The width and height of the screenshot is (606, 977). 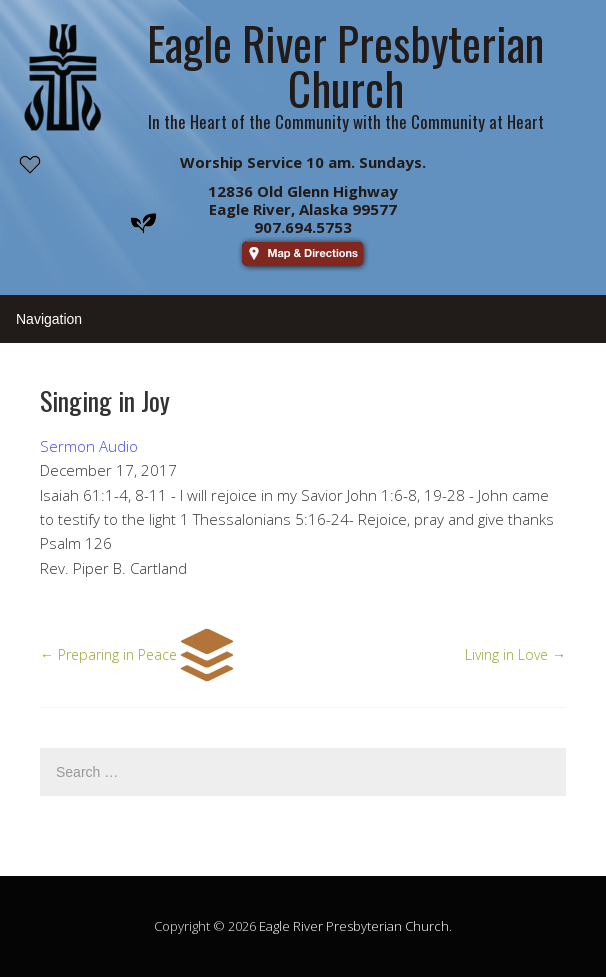 I want to click on open Buffer social media scheduling app, so click(x=207, y=655).